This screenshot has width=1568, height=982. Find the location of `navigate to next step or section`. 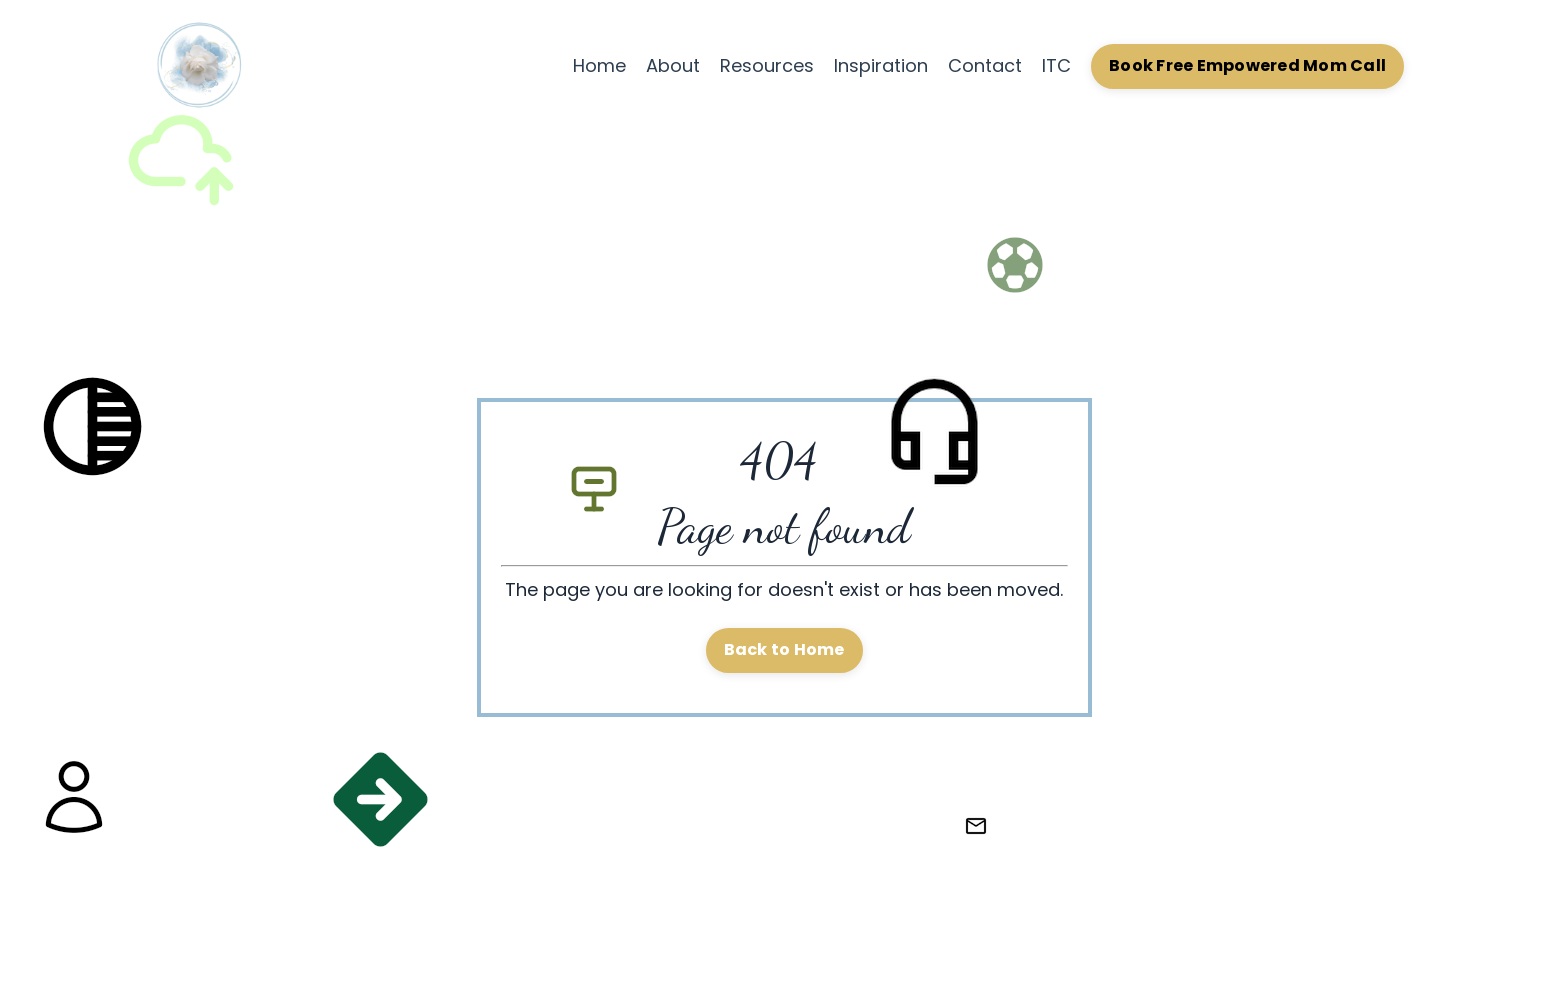

navigate to next step or section is located at coordinates (380, 799).